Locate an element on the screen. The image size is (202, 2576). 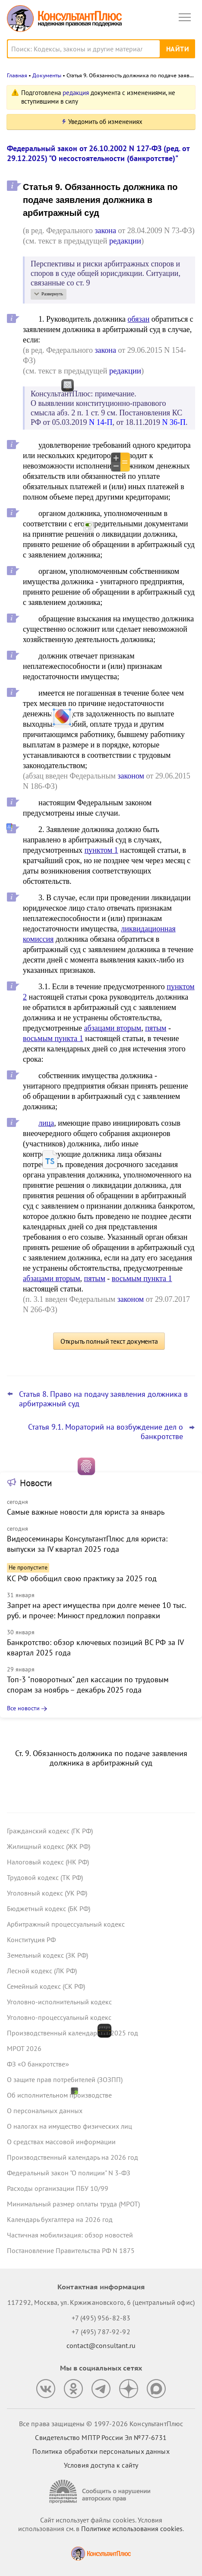
open system backup preferences is located at coordinates (67, 385).